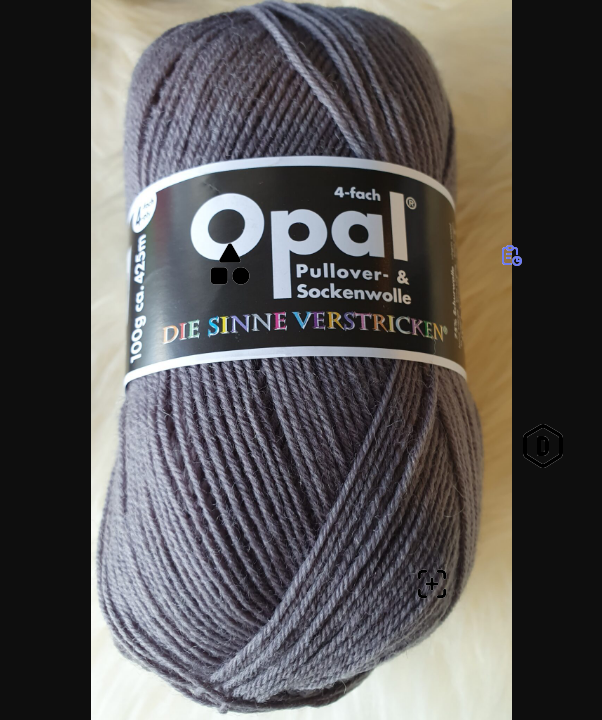 This screenshot has width=602, height=720. Describe the element at coordinates (511, 255) in the screenshot. I see `view report status or history` at that location.